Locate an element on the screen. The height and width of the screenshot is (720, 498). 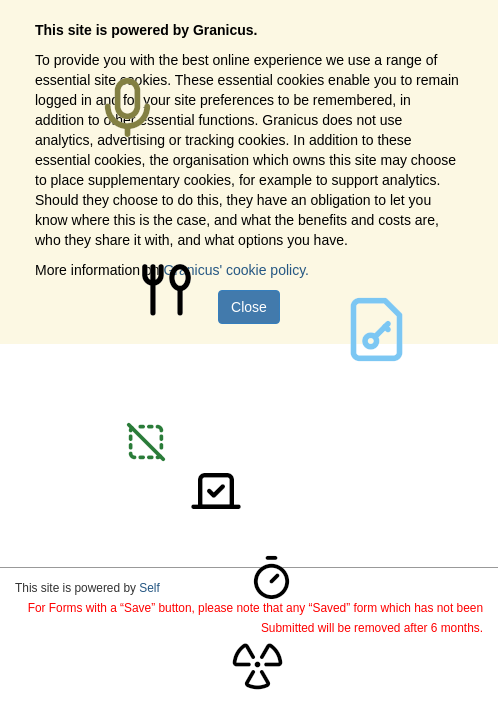
access an encrypted or password-protected file is located at coordinates (376, 329).